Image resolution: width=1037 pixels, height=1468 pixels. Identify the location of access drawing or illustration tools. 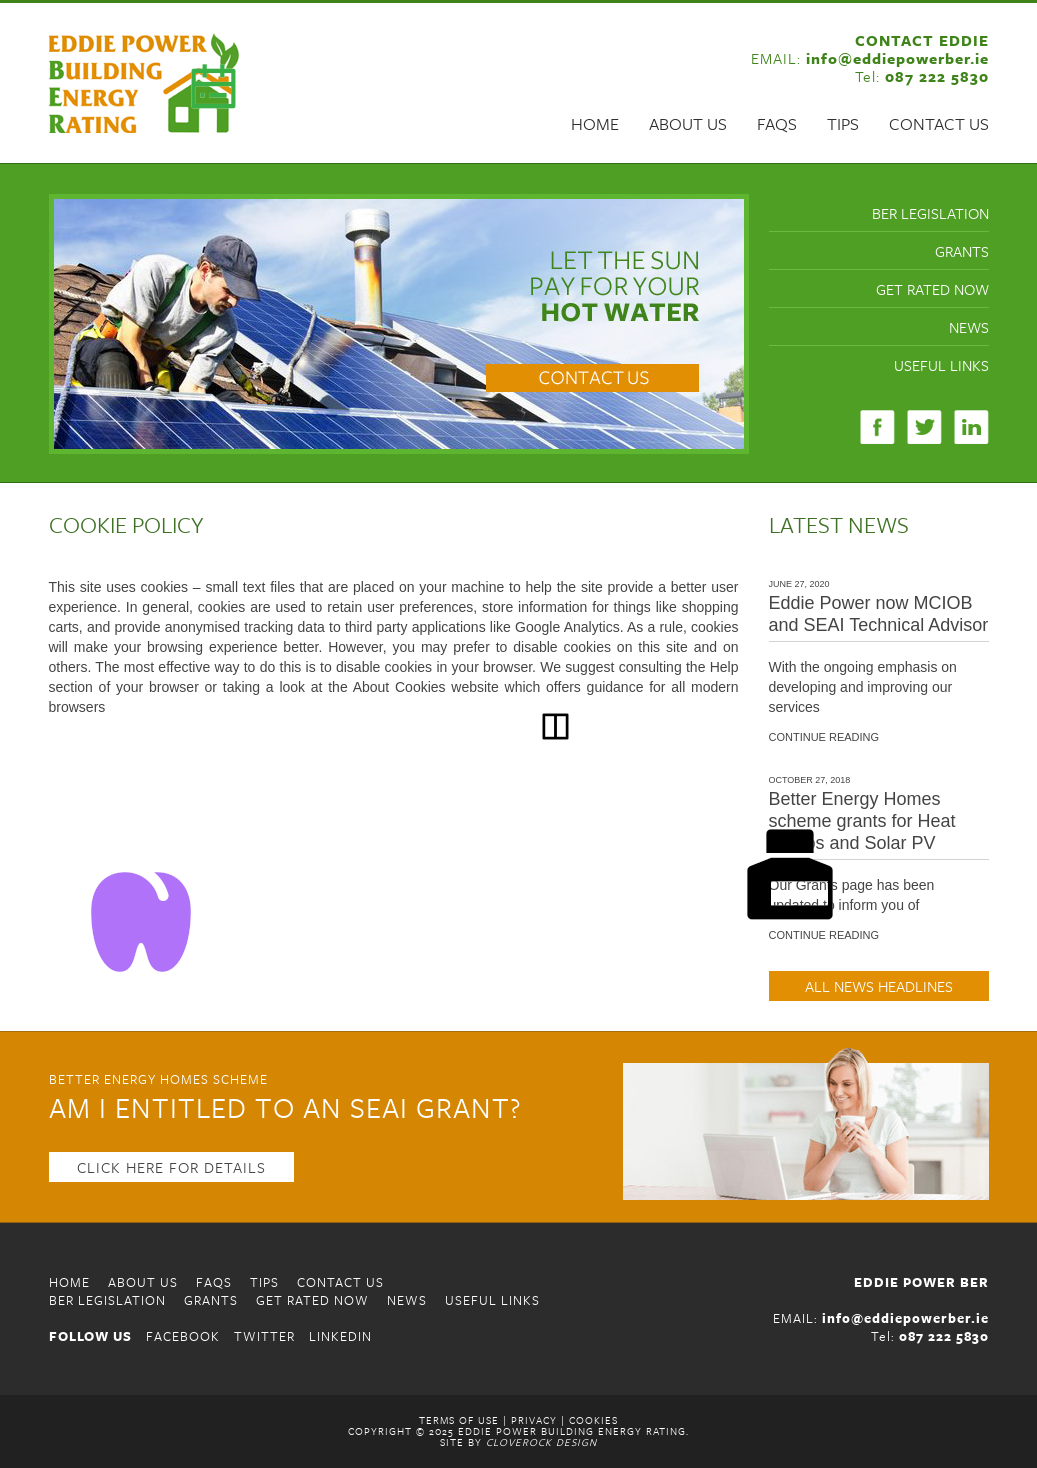
(790, 872).